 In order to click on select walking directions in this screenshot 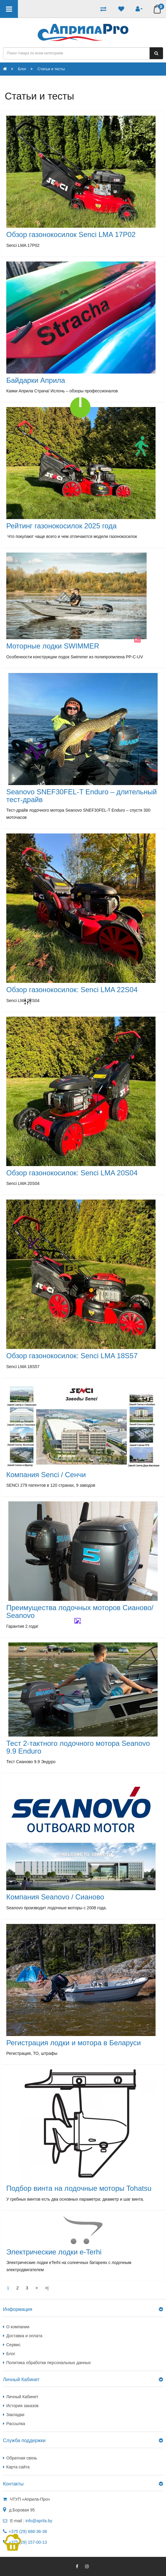, I will do `click(141, 446)`.